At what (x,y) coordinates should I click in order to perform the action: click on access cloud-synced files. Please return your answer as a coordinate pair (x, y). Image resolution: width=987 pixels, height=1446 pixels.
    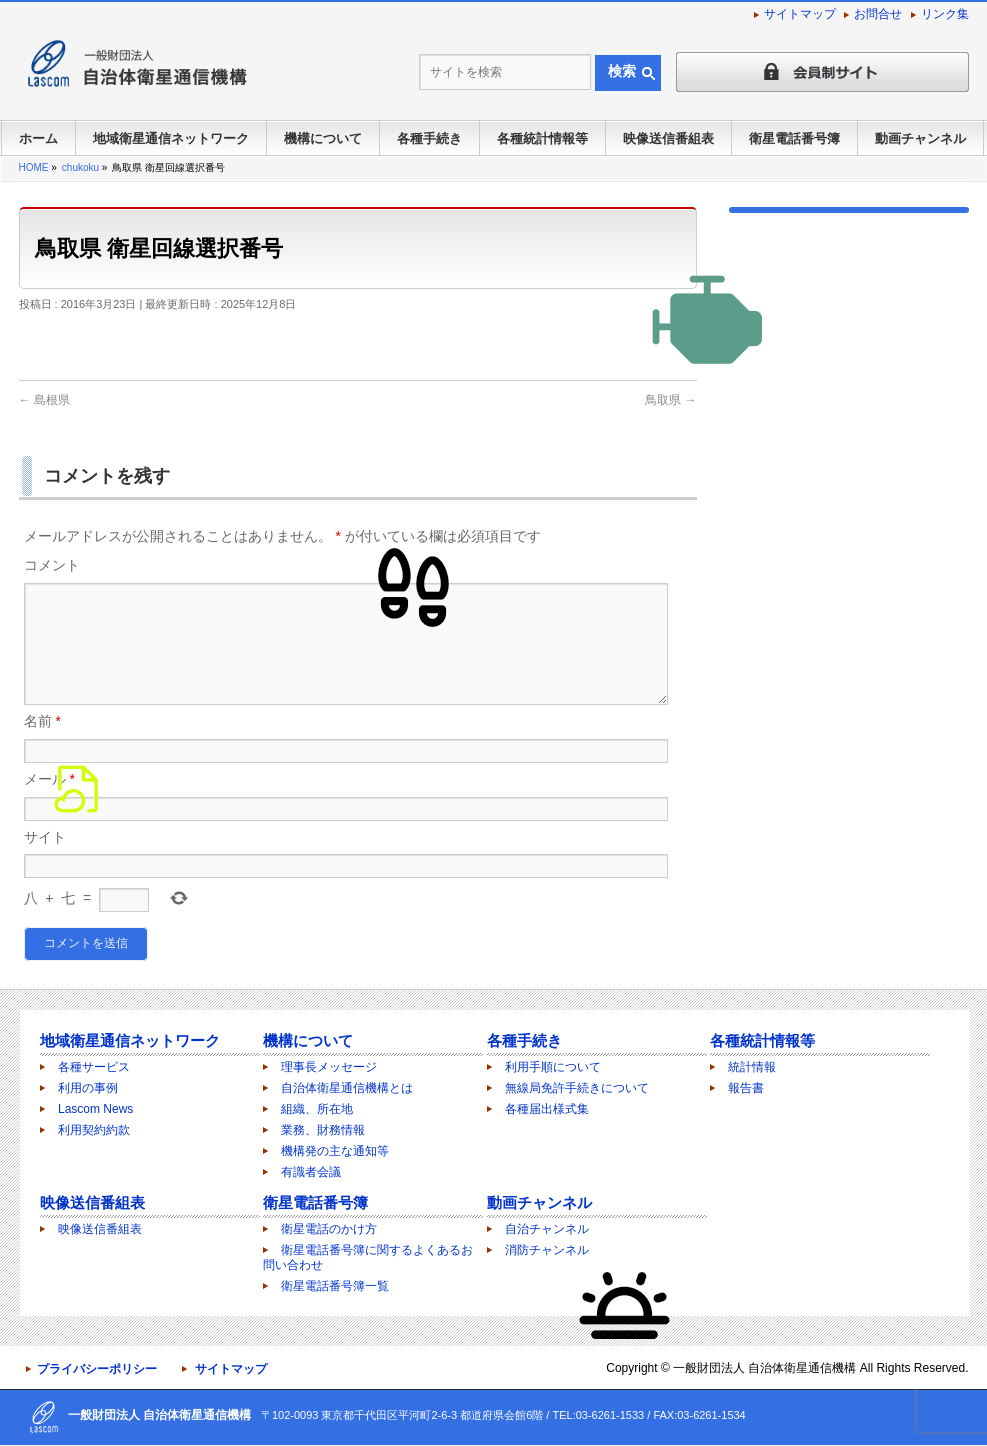
    Looking at the image, I should click on (78, 789).